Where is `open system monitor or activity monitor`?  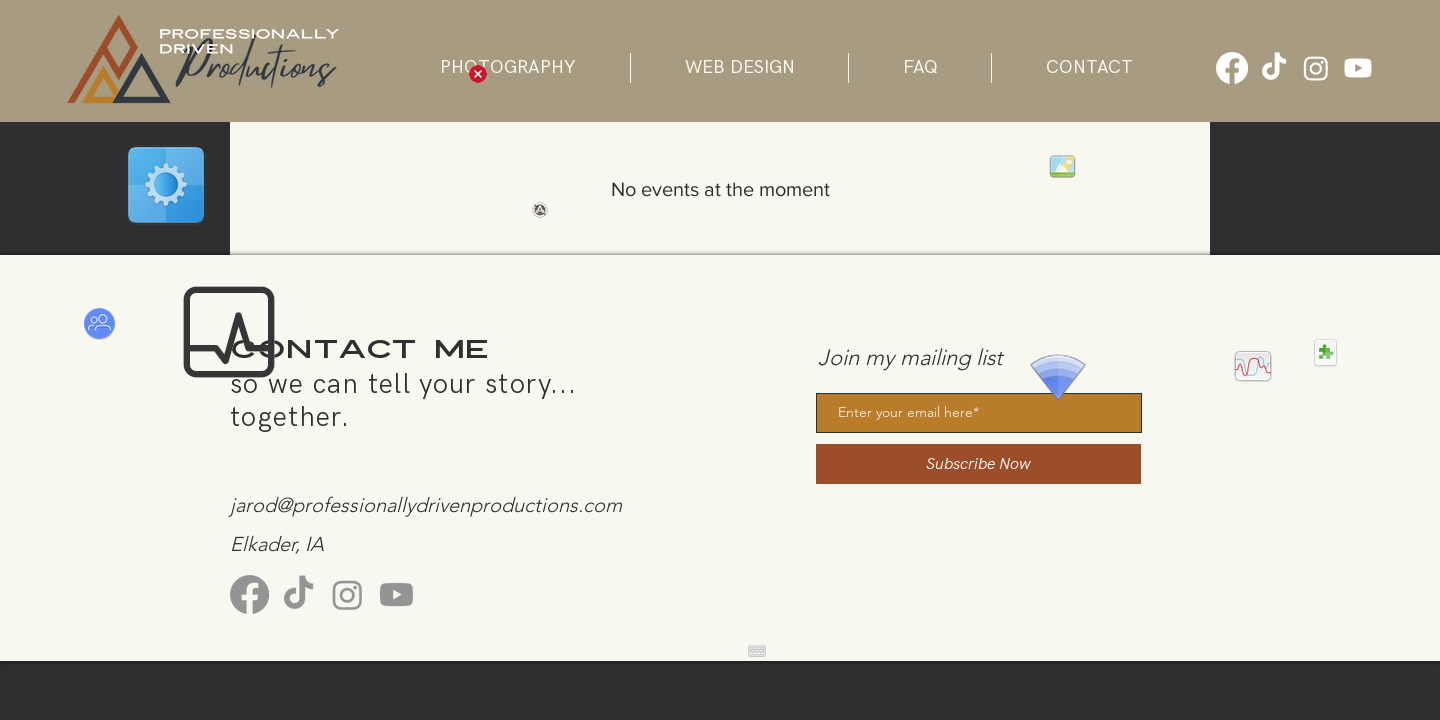 open system monitor or activity monitor is located at coordinates (229, 332).